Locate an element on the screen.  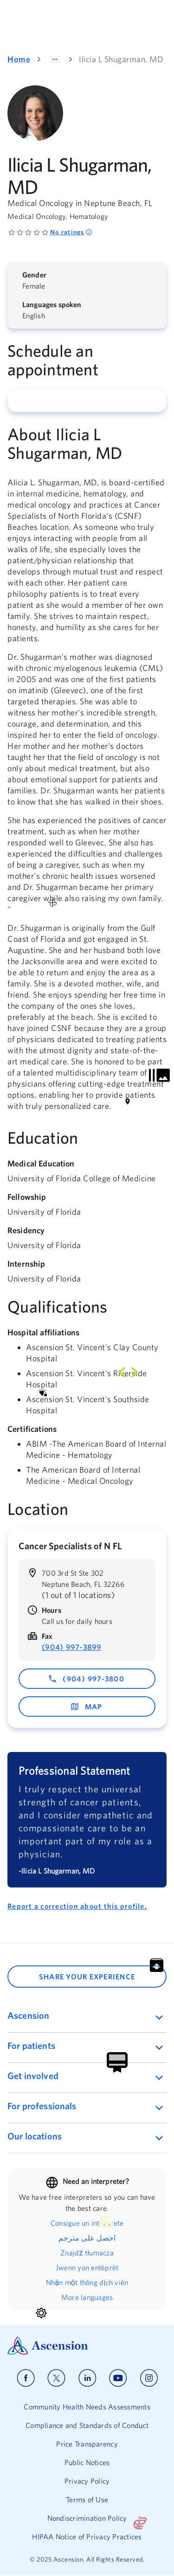
remove a building or property from saved locations is located at coordinates (106, 2222).